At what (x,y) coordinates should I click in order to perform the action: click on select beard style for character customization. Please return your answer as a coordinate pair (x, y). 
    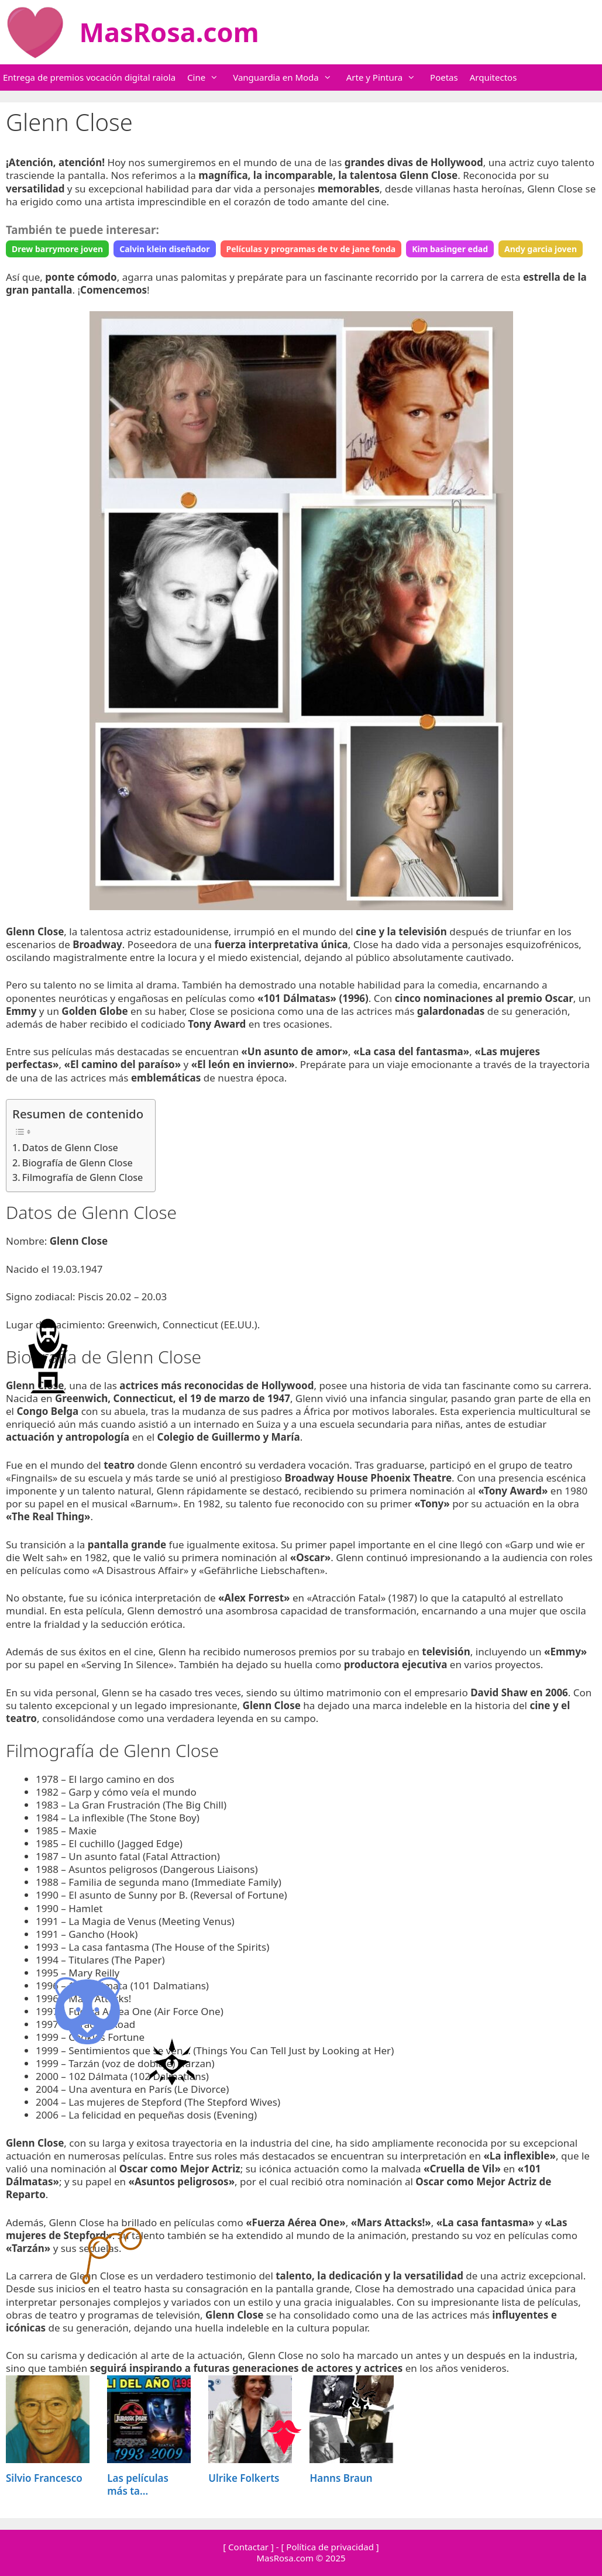
    Looking at the image, I should click on (284, 2436).